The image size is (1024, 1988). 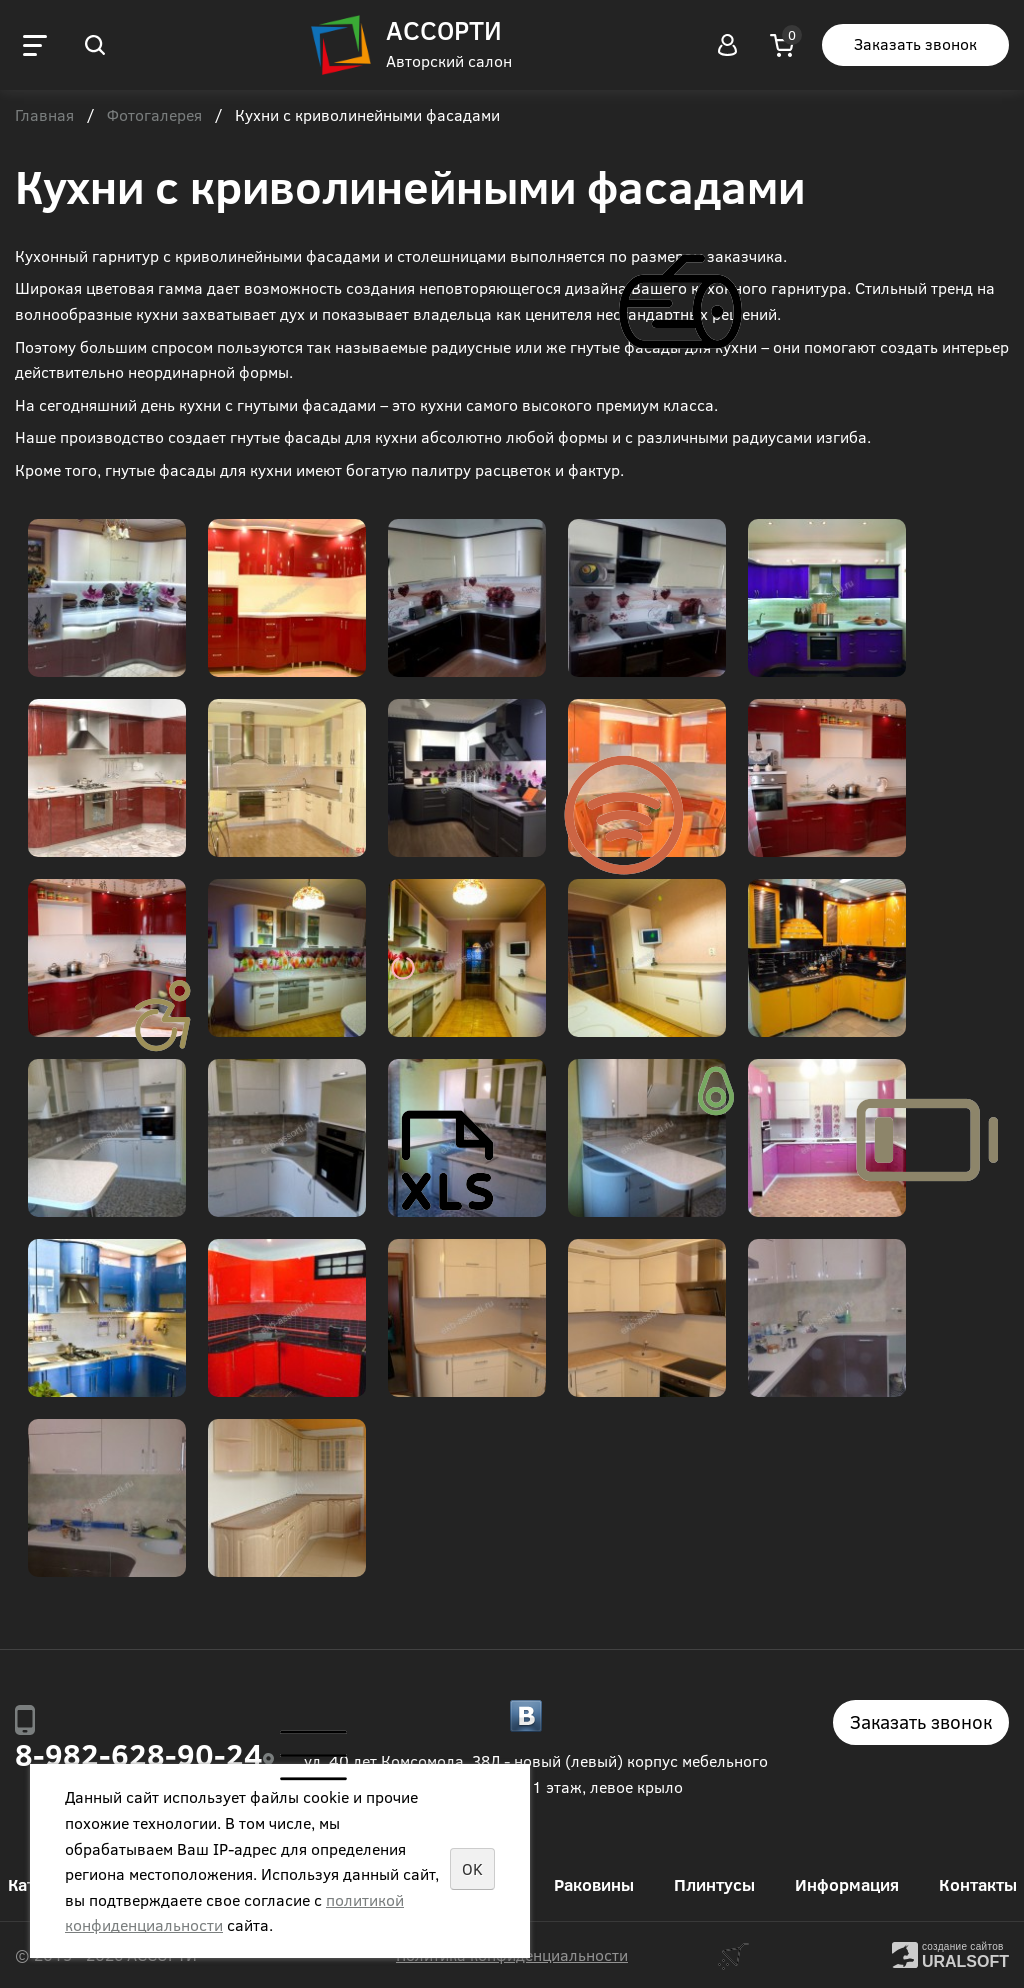 What do you see at coordinates (680, 307) in the screenshot?
I see `view activity log or history` at bounding box center [680, 307].